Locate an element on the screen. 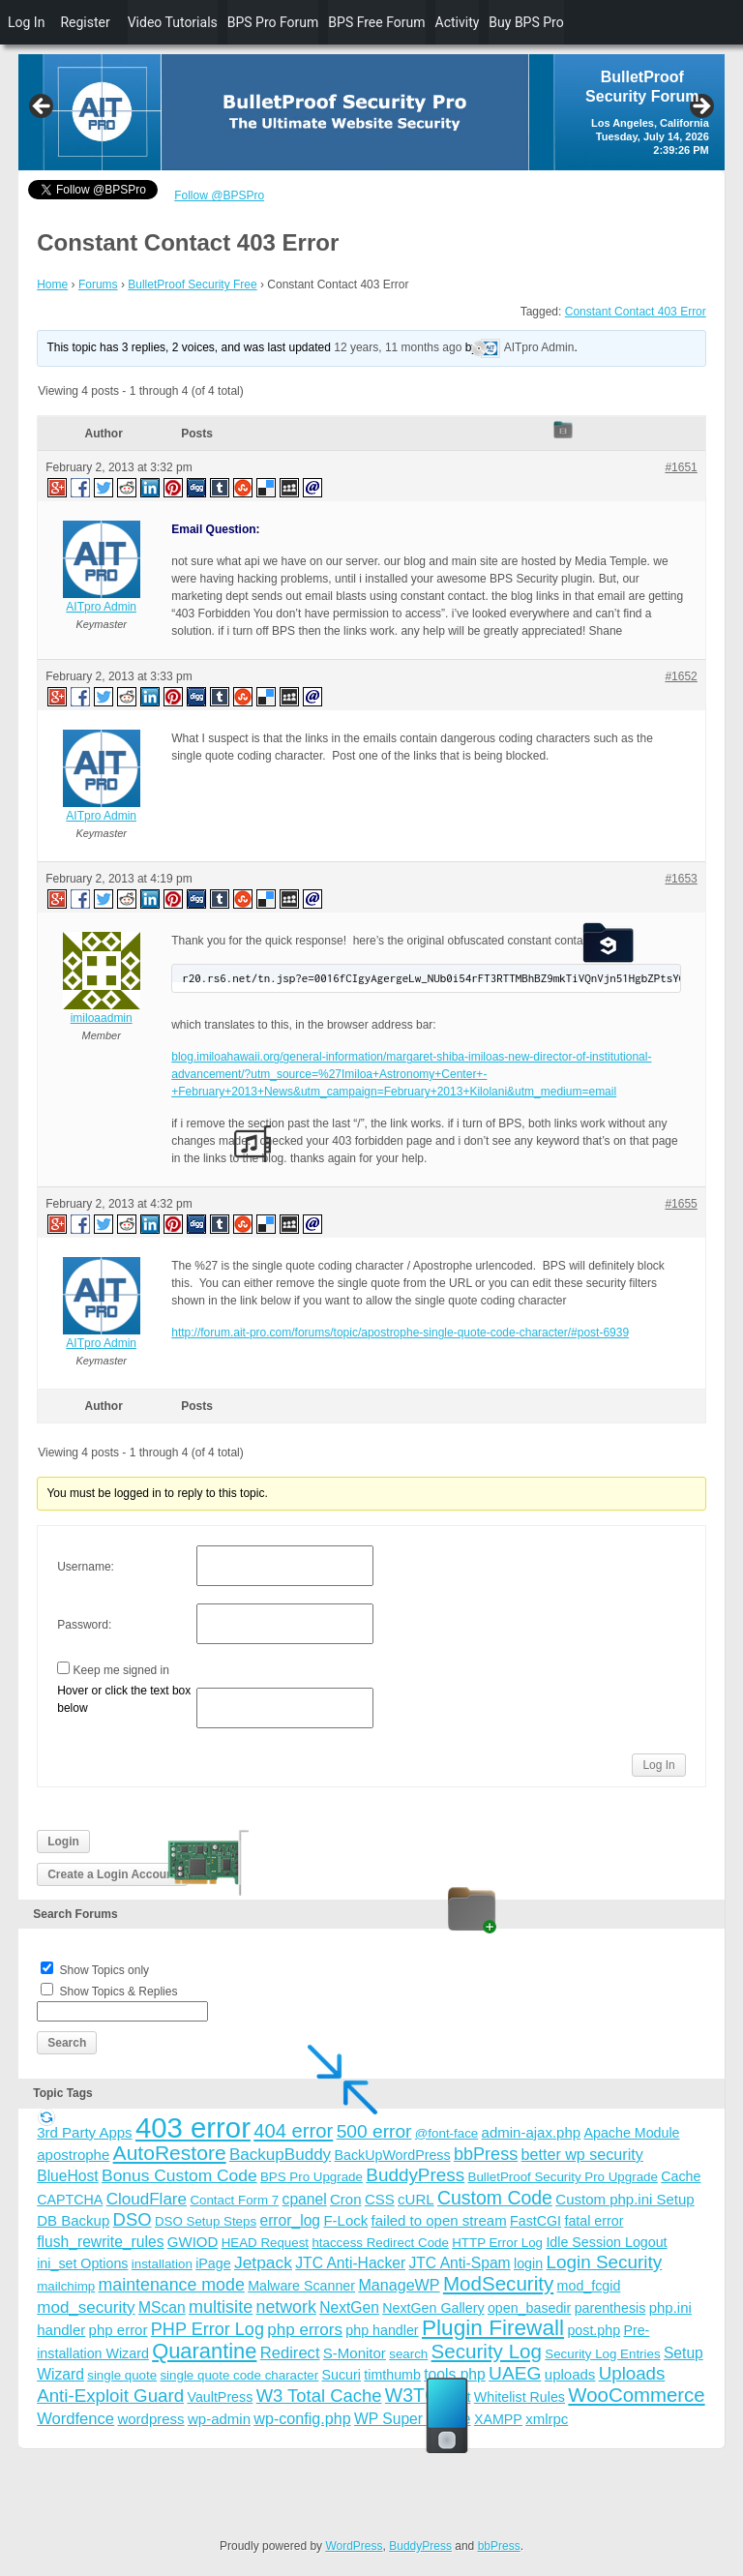 The width and height of the screenshot is (743, 2576). indicates content is syncing or refreshing is located at coordinates (56, 2108).